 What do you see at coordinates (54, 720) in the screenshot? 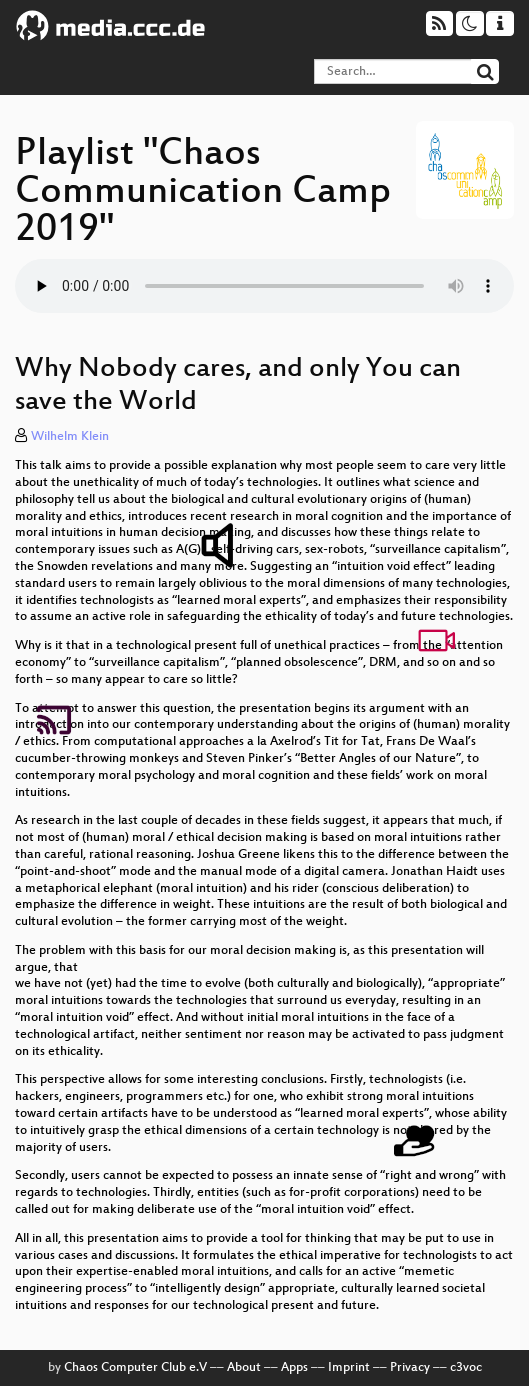
I see `cast your screen to another device` at bounding box center [54, 720].